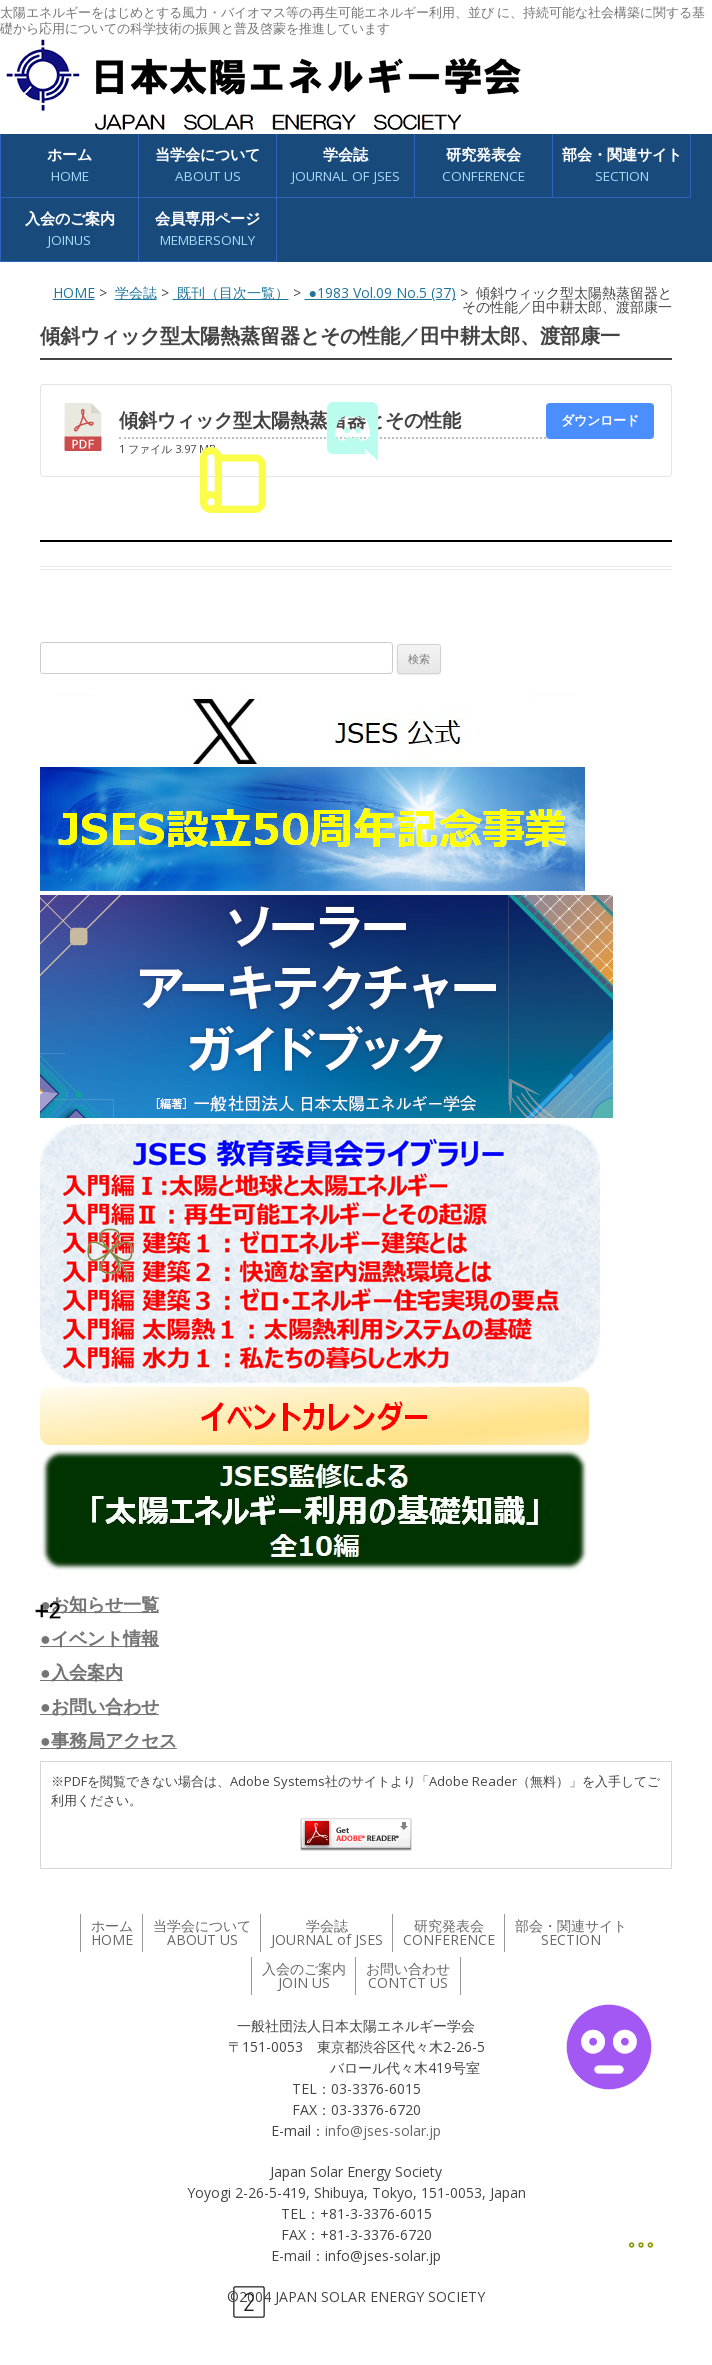 The width and height of the screenshot is (712, 2365). Describe the element at coordinates (48, 1611) in the screenshot. I see `increase exposure by 2 stops in photo editing` at that location.